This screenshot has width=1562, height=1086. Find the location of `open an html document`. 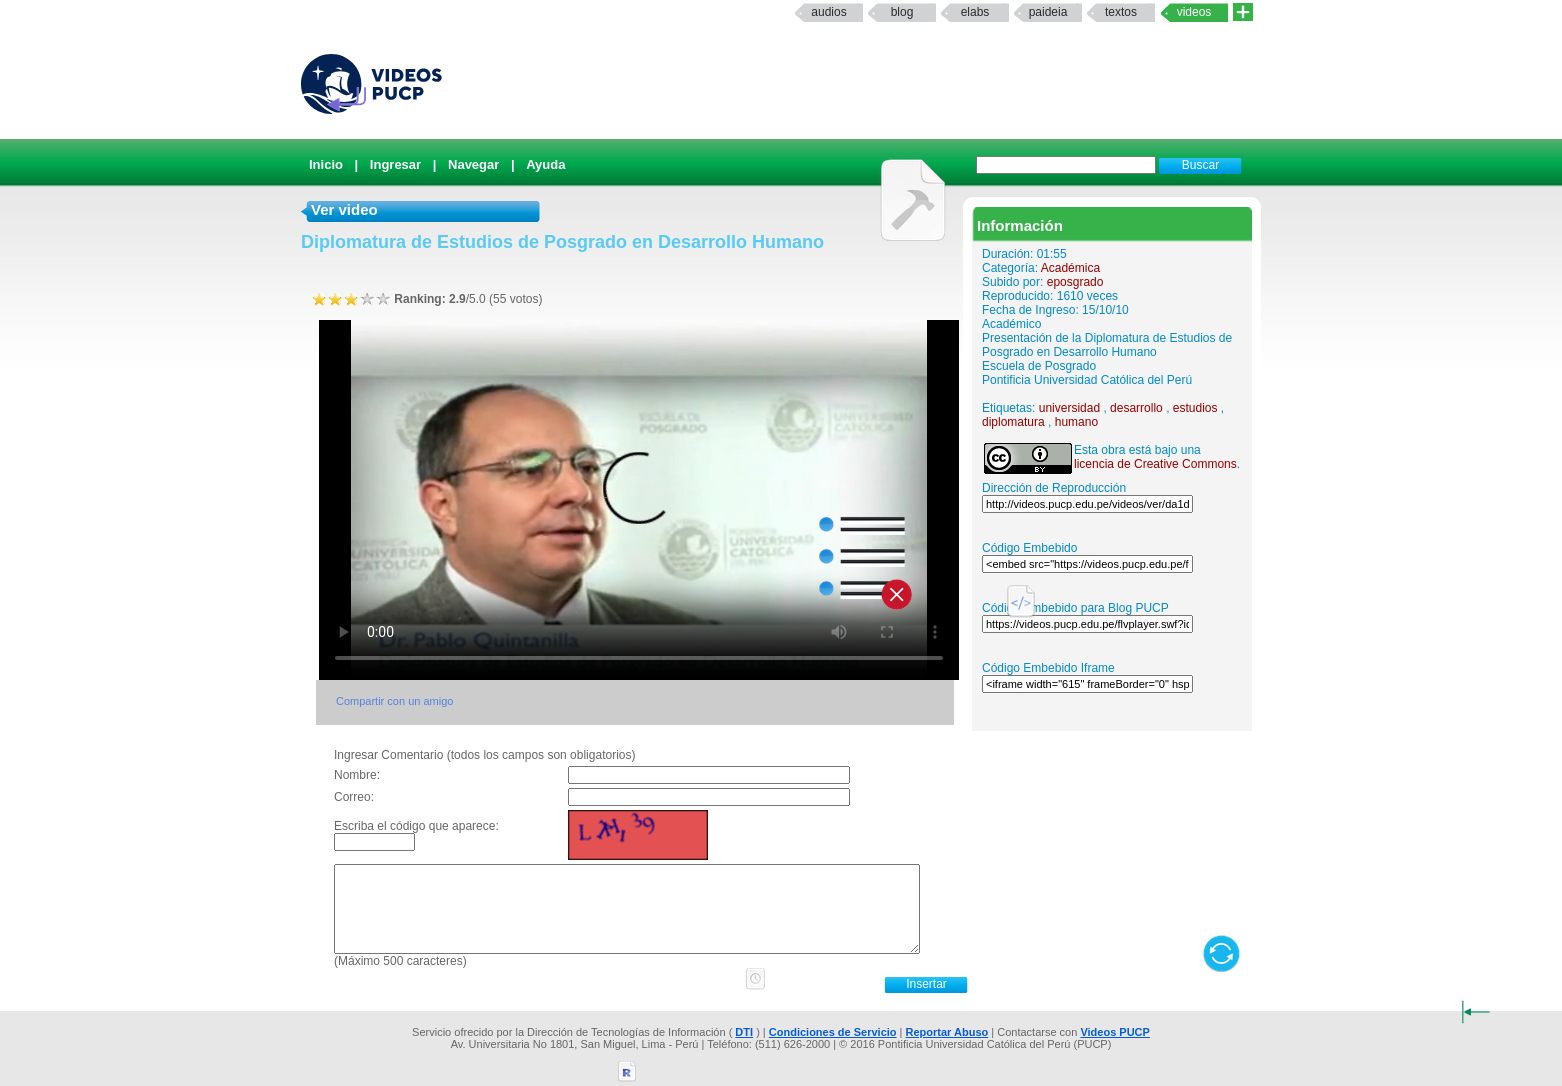

open an html document is located at coordinates (1021, 601).